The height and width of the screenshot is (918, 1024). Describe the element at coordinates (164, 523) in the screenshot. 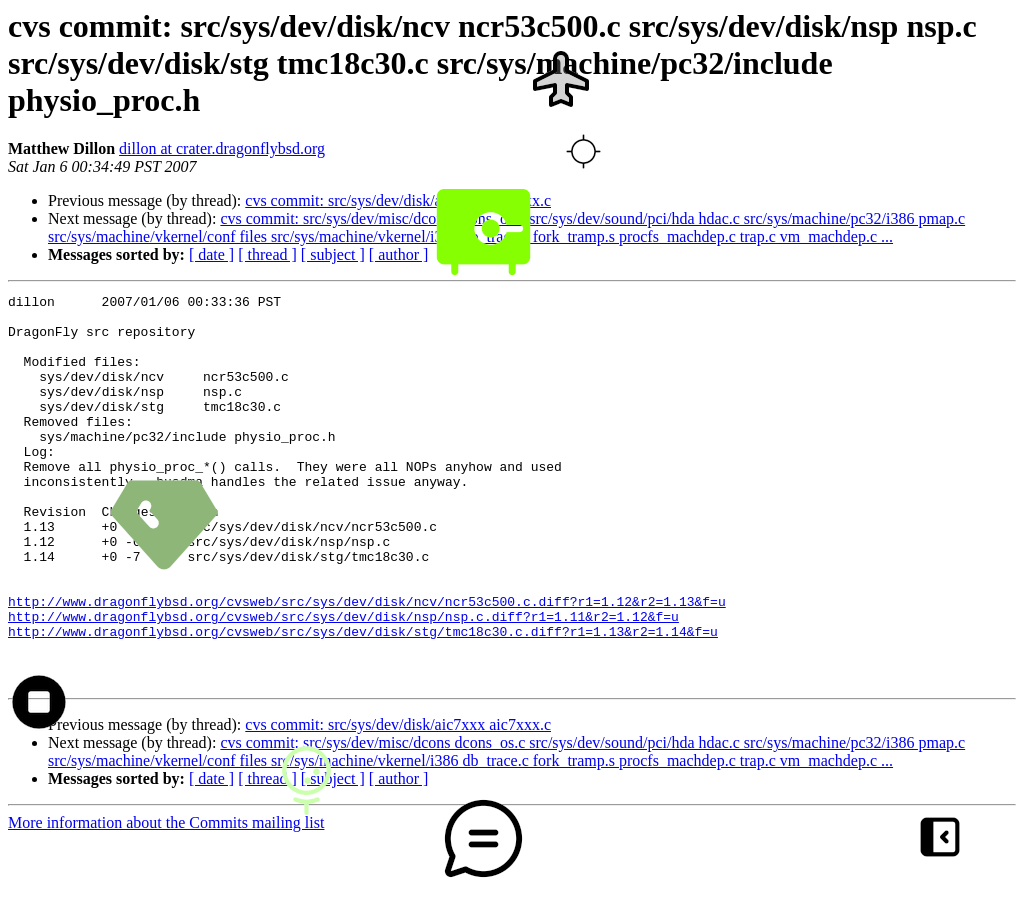

I see `indicates premium or pro membership status` at that location.